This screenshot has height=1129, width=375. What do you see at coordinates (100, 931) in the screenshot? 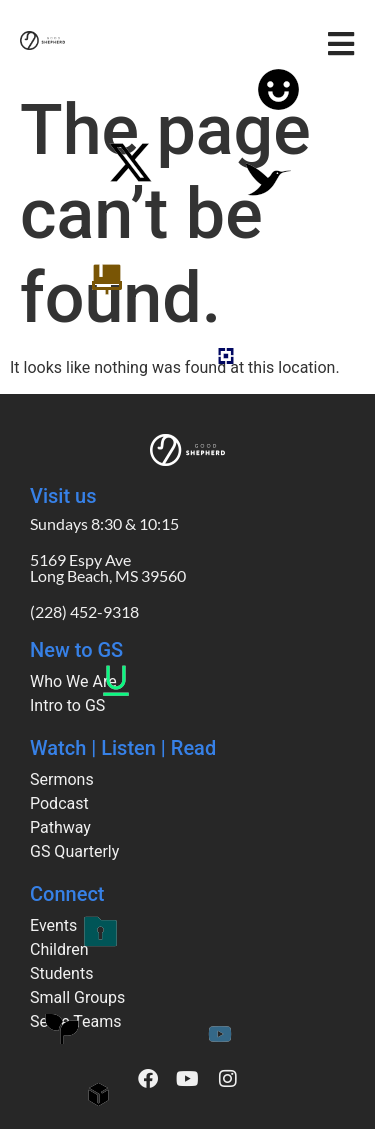
I see `access a password-protected folder` at bounding box center [100, 931].